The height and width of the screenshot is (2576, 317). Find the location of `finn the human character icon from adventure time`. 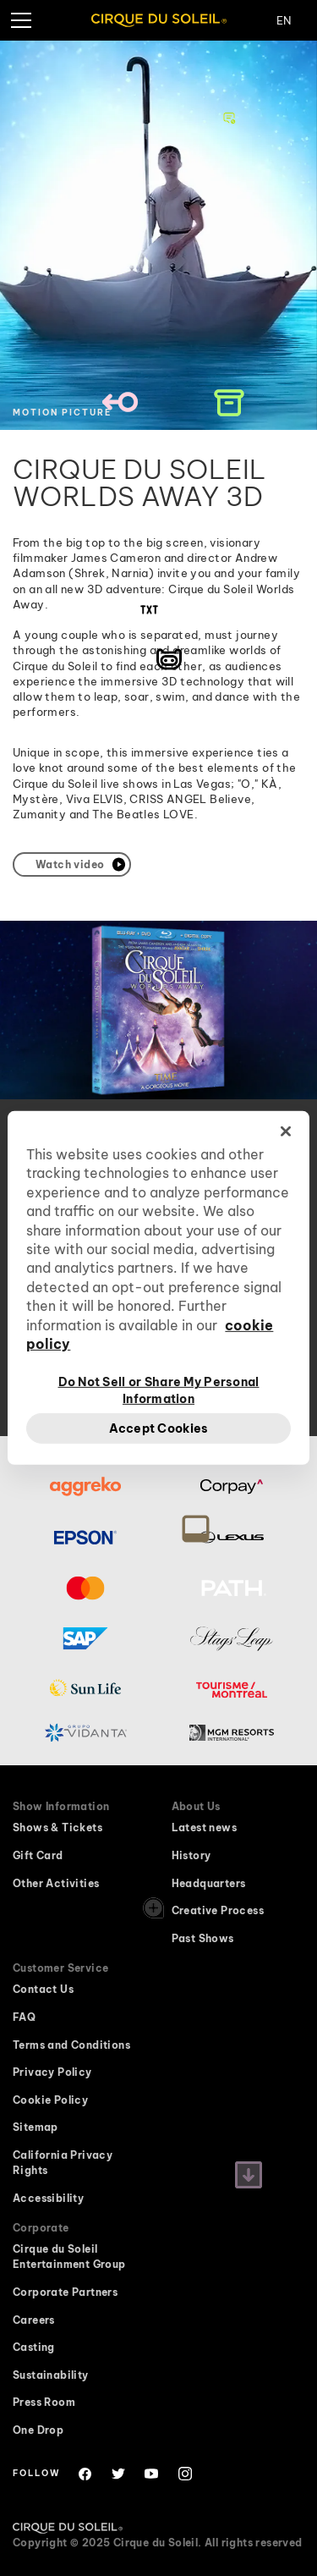

finn the human character icon from adventure time is located at coordinates (169, 658).